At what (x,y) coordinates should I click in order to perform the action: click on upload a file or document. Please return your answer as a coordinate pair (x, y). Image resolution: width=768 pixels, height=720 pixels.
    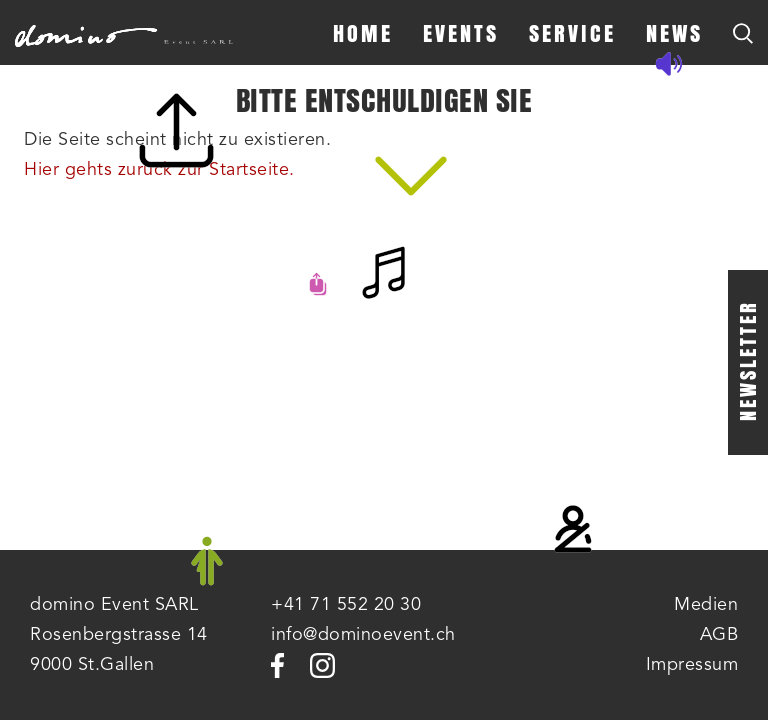
    Looking at the image, I should click on (176, 130).